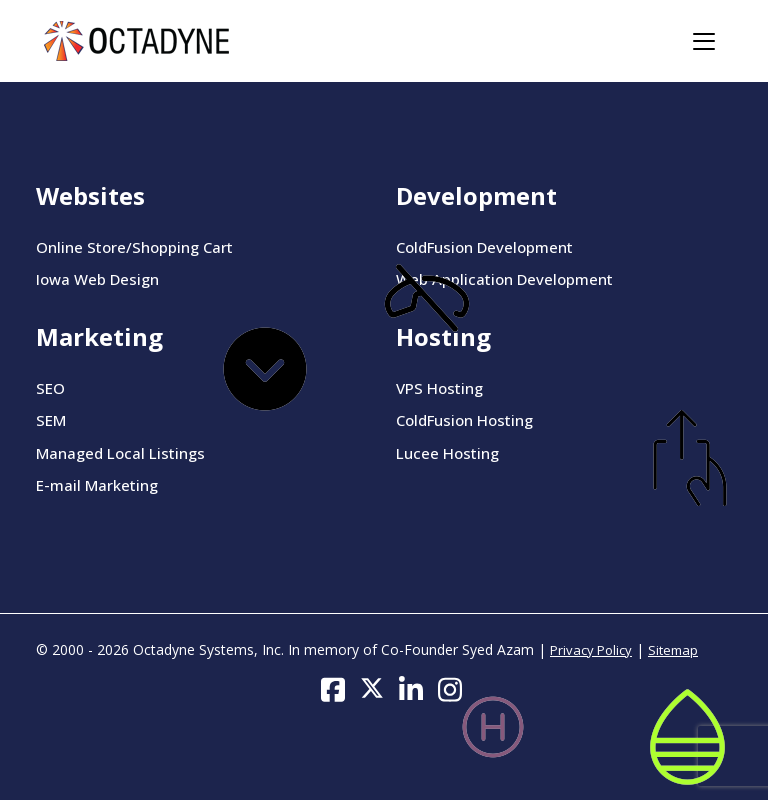  Describe the element at coordinates (427, 298) in the screenshot. I see `end or decline a phone call` at that location.